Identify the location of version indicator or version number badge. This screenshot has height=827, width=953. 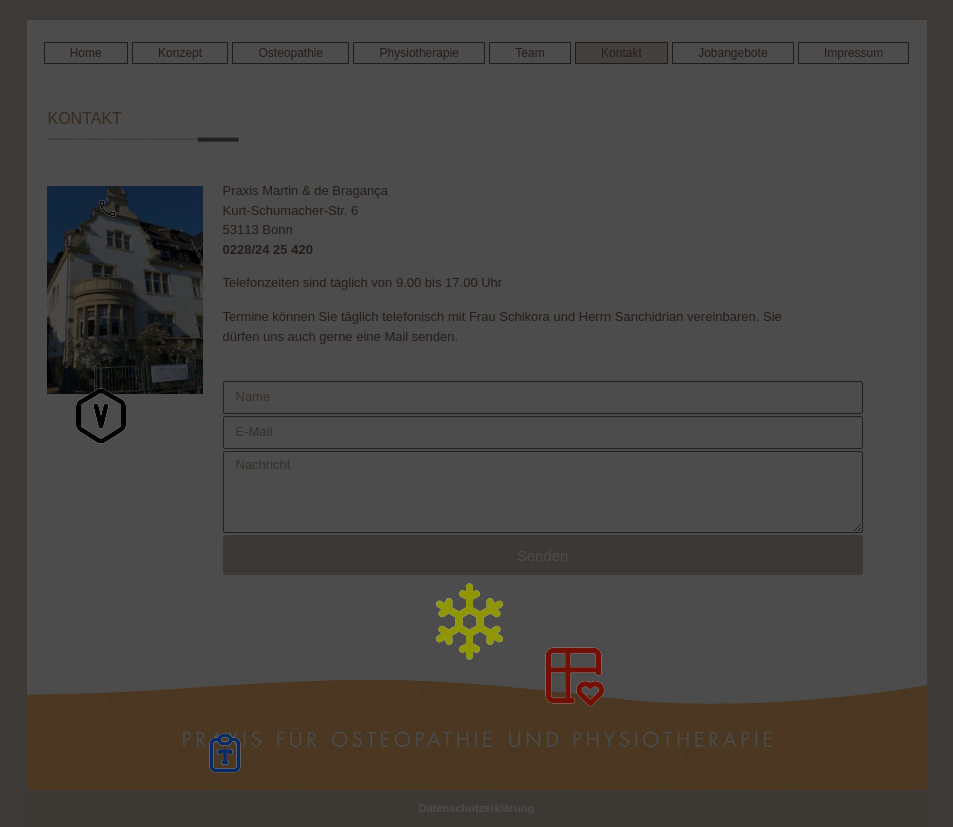
(101, 416).